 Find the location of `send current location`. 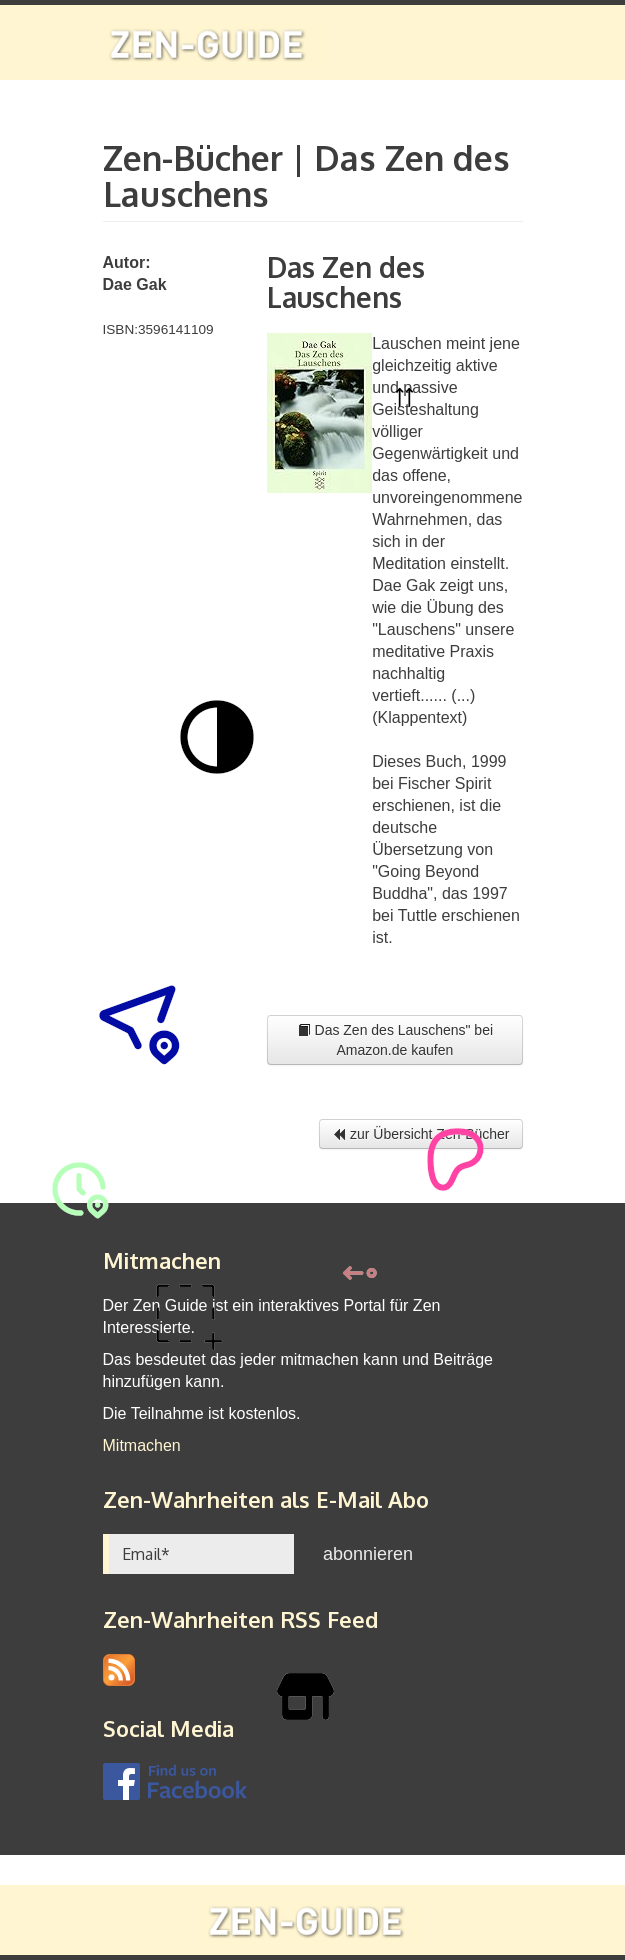

send current location is located at coordinates (138, 1023).